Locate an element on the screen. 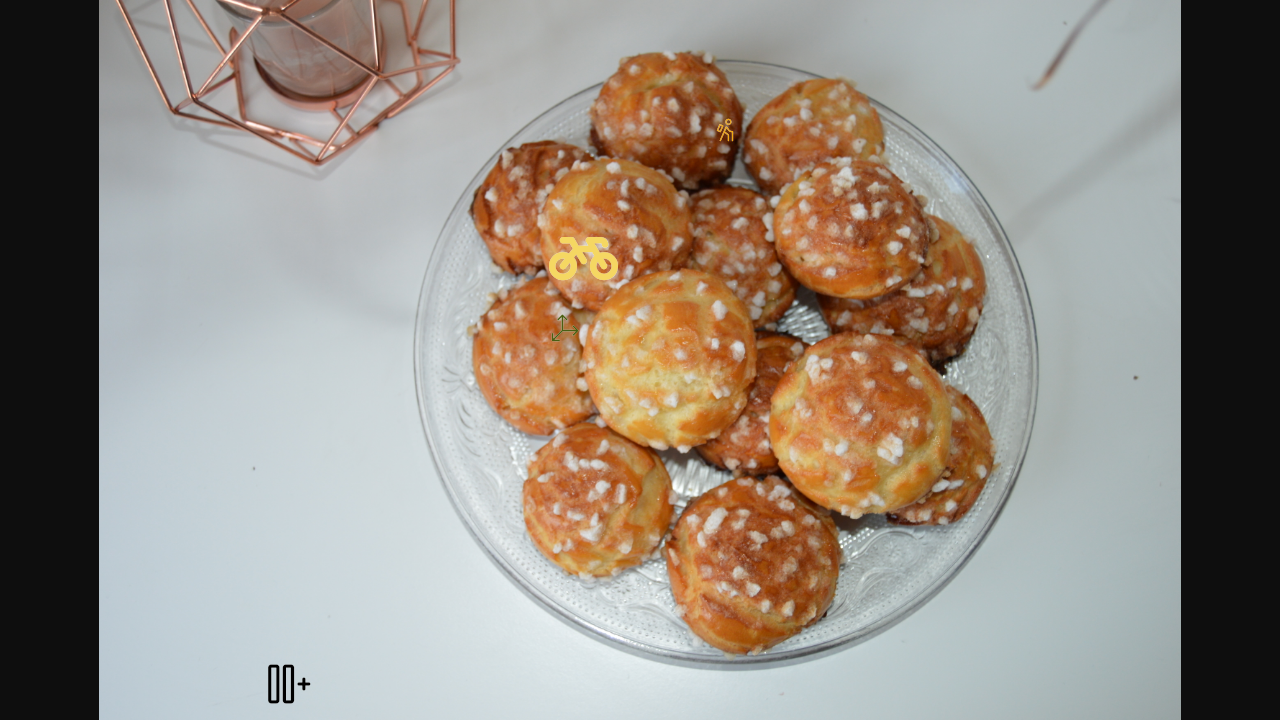 The image size is (1280, 720). access hiking trails or outdoor activities is located at coordinates (726, 130).